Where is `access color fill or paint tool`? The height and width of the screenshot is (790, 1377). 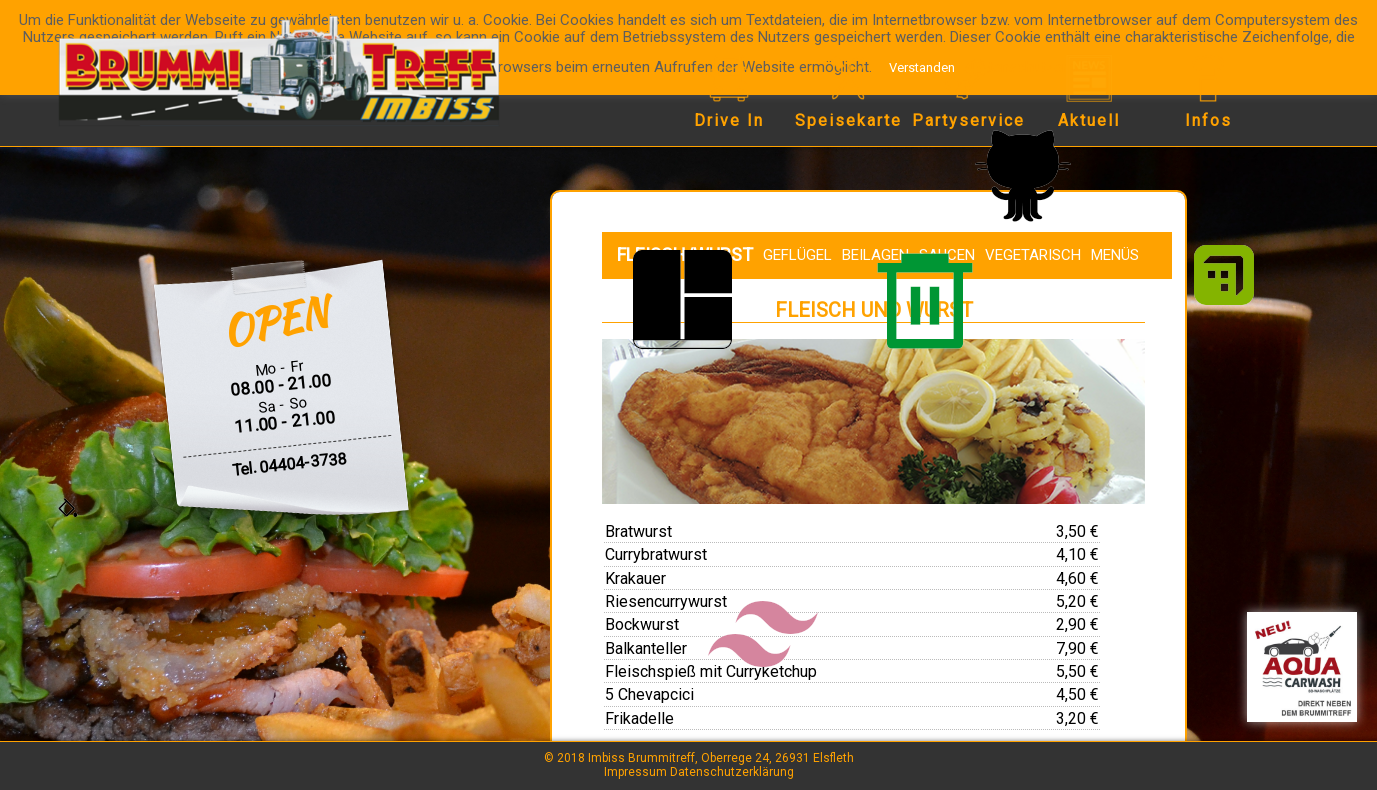
access color fill or paint tool is located at coordinates (67, 507).